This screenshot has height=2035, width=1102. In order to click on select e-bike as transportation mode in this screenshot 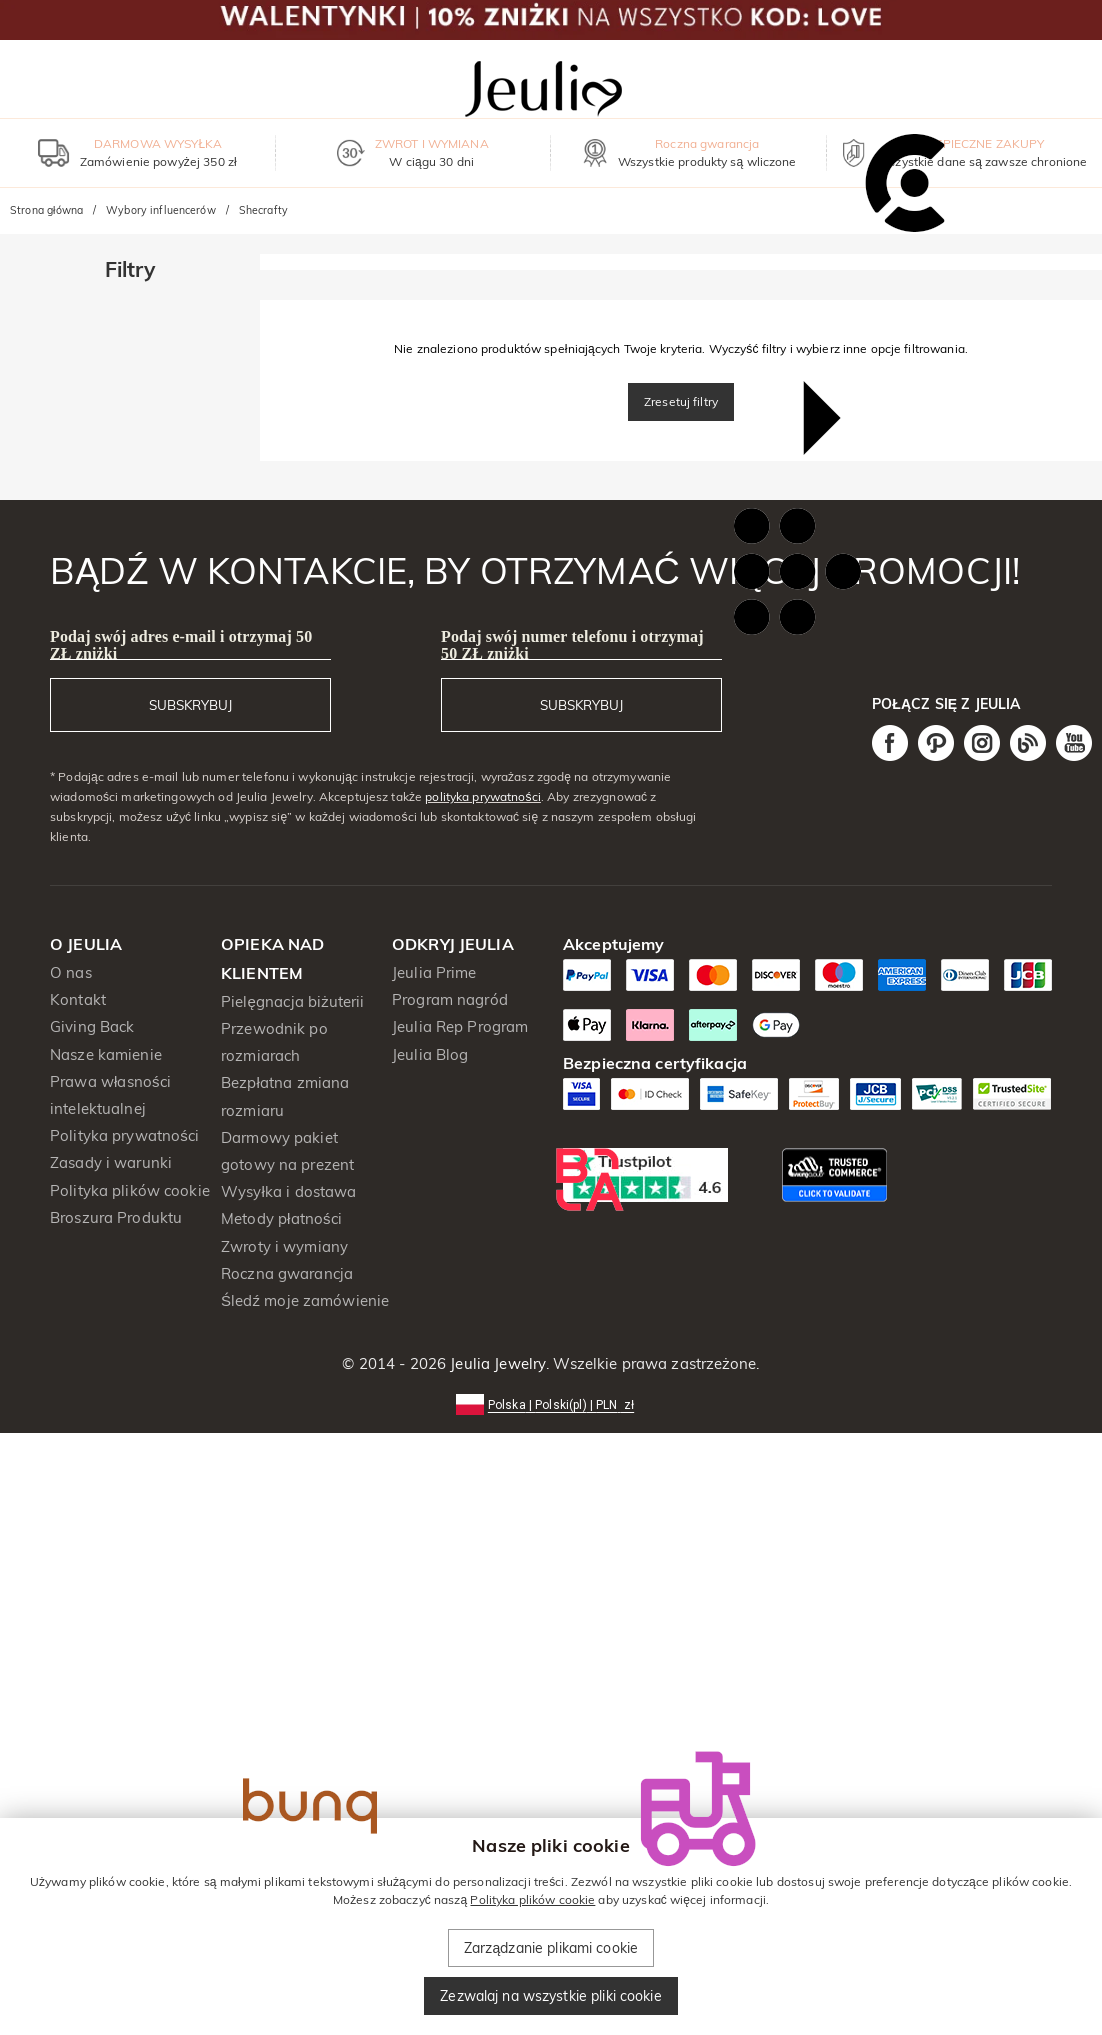, I will do `click(695, 1811)`.